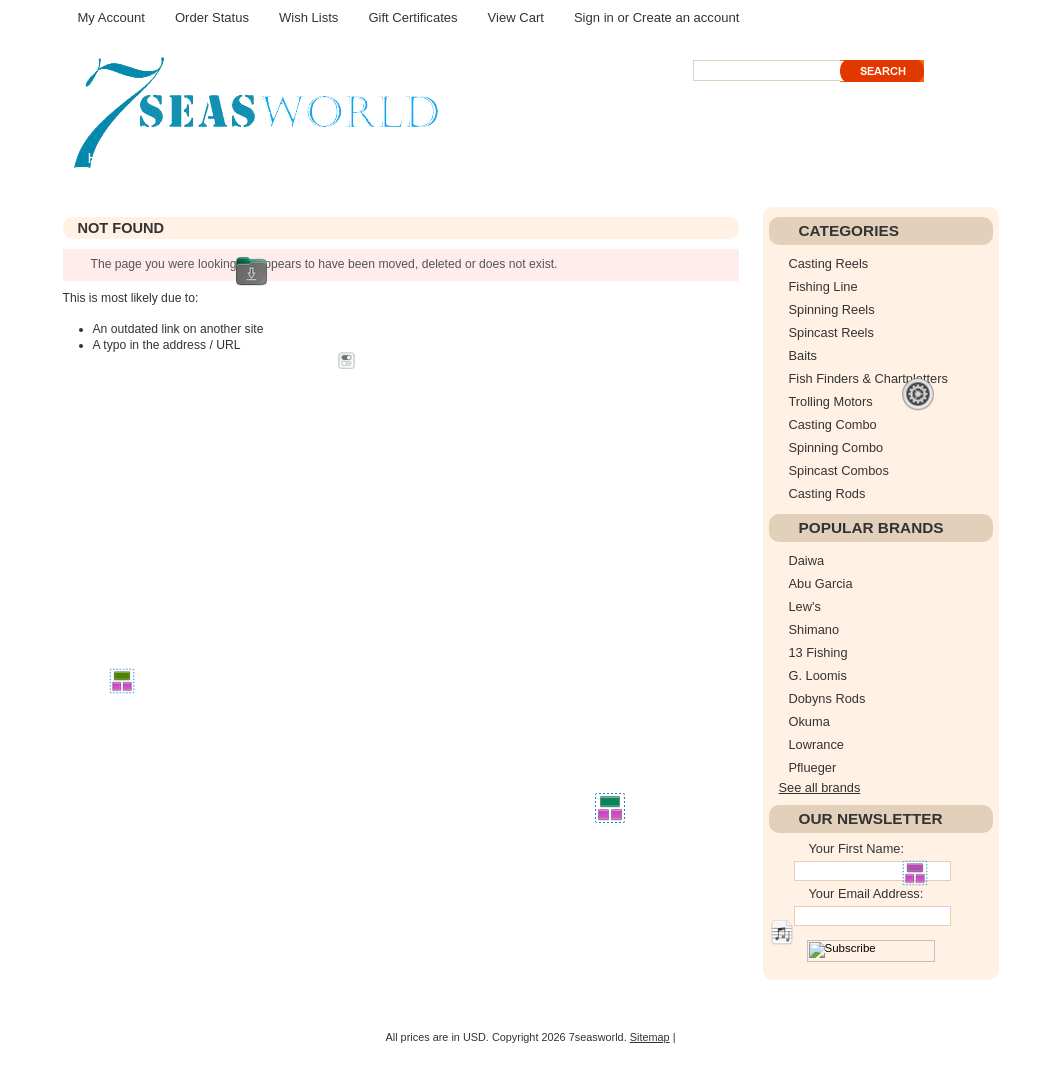 Image resolution: width=1061 pixels, height=1069 pixels. I want to click on open system tweaks or customization settings, so click(346, 360).